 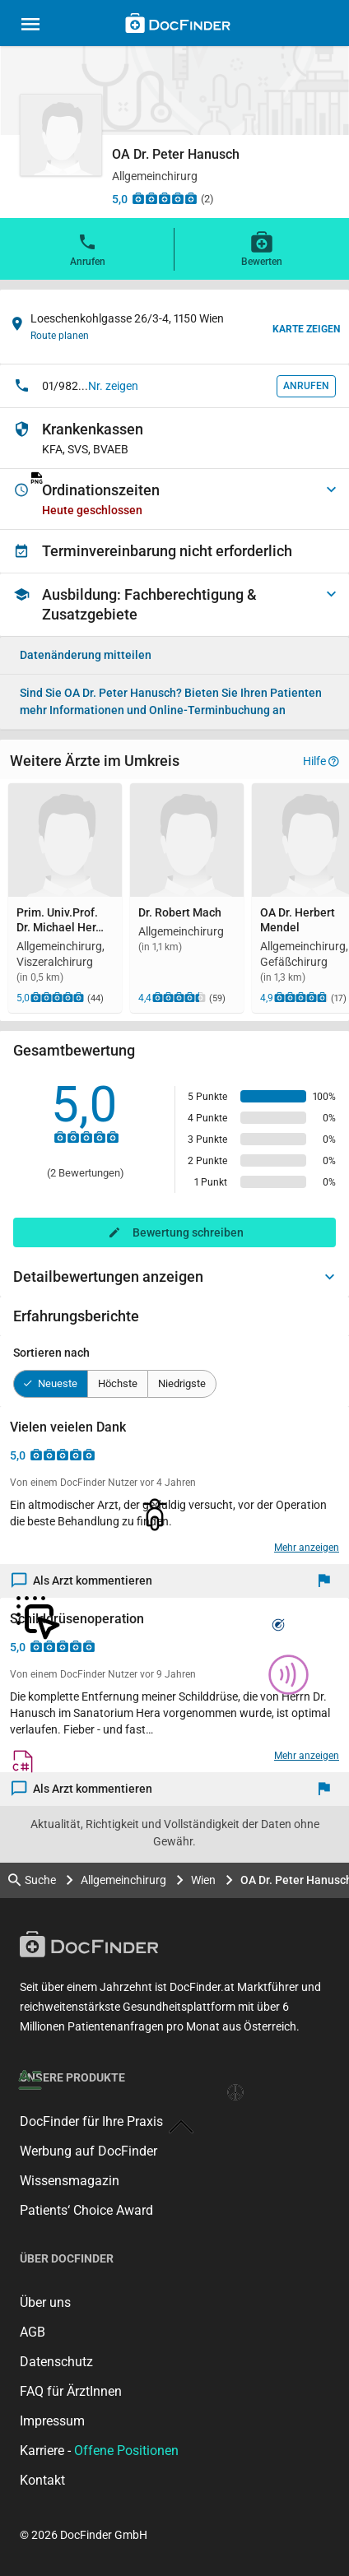 What do you see at coordinates (155, 1515) in the screenshot?
I see `select moped or scooter as transportation mode` at bounding box center [155, 1515].